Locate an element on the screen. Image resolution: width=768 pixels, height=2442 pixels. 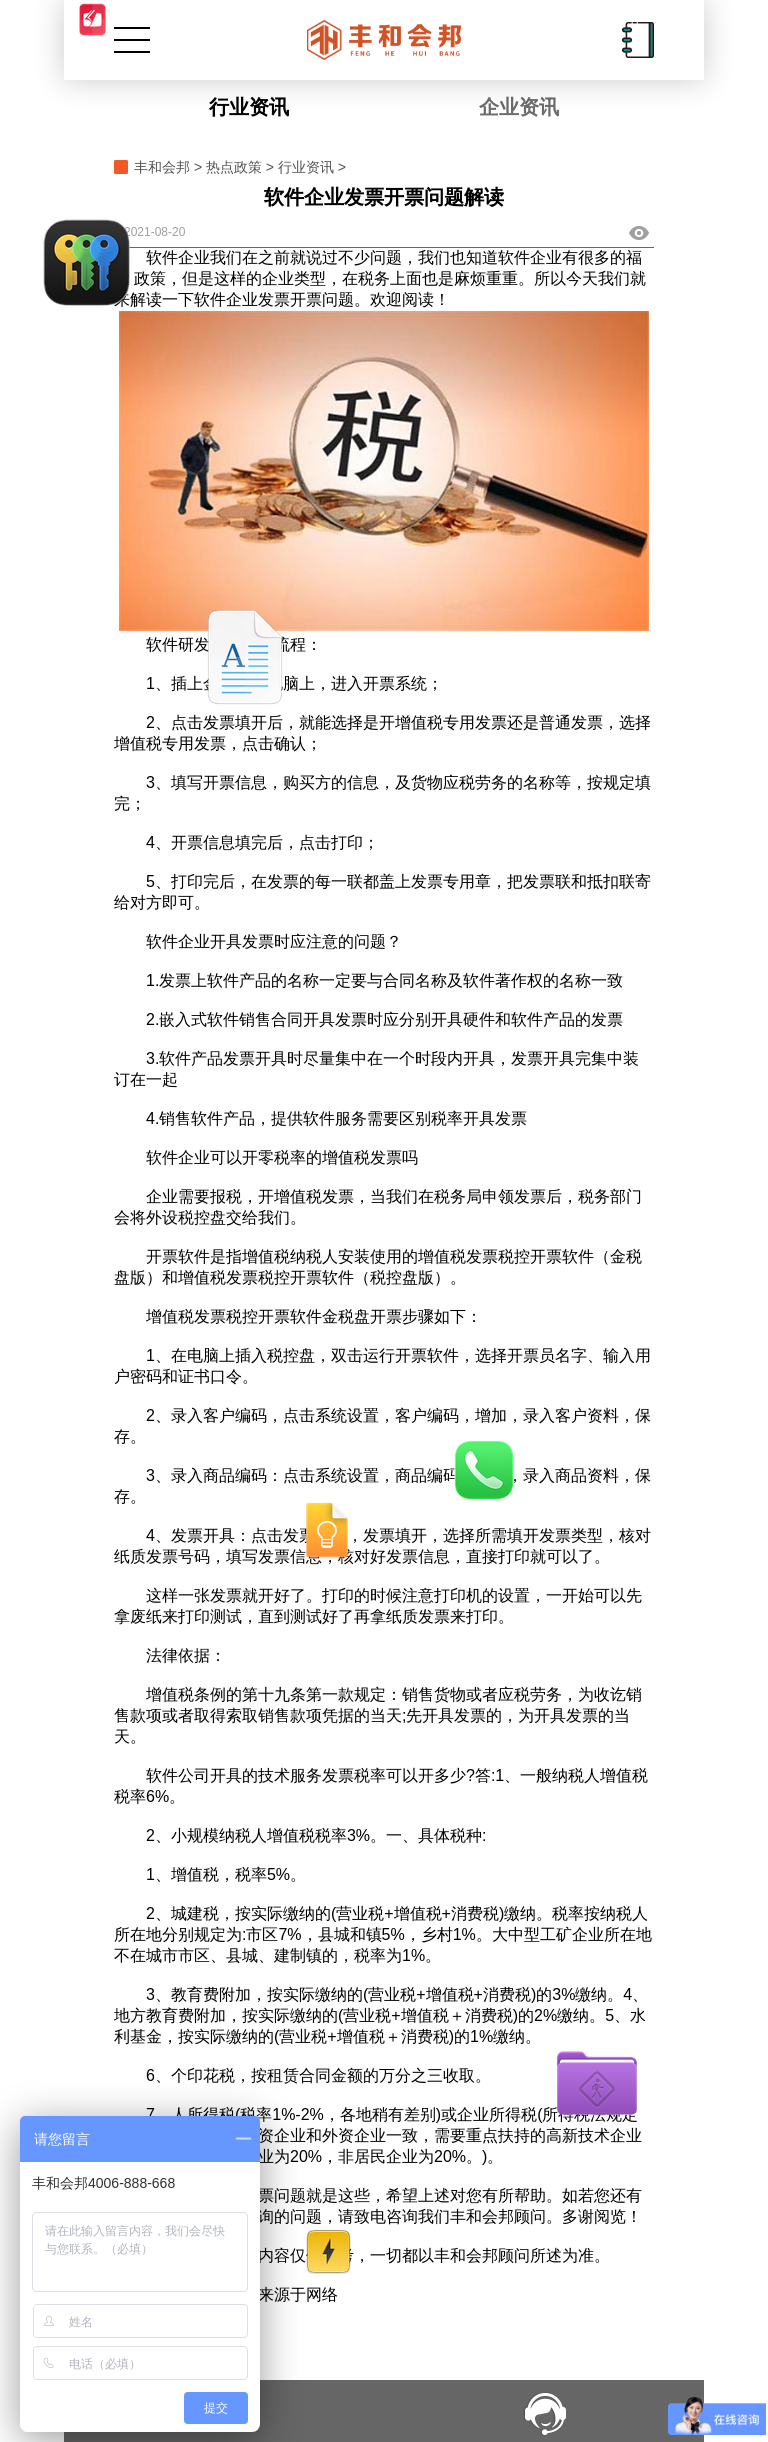
postscript document file type indicator is located at coordinates (92, 19).